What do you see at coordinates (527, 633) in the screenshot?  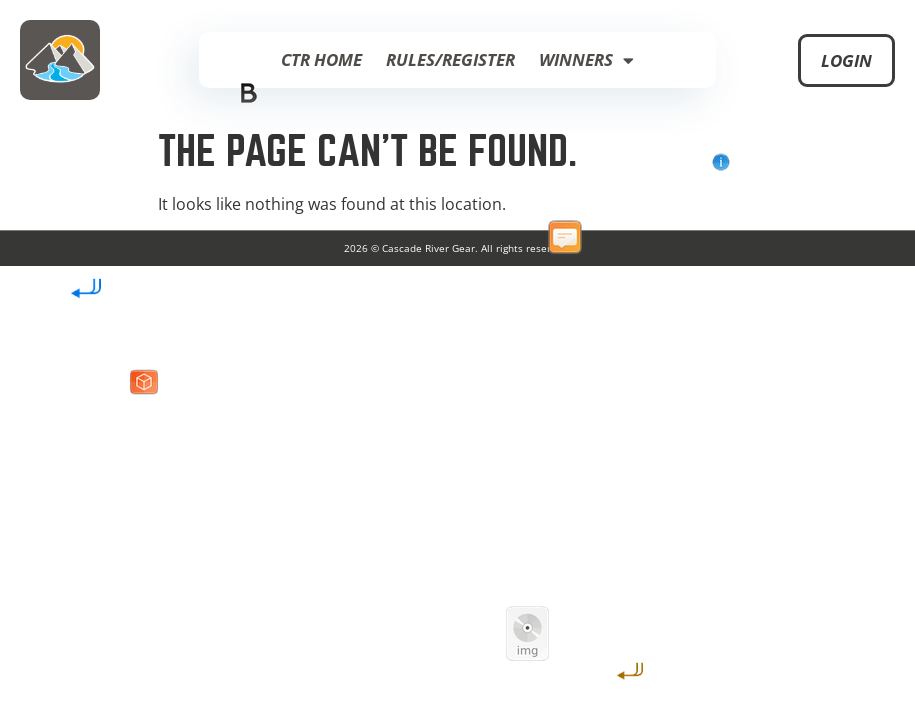 I see `raw disk image file type indicator` at bounding box center [527, 633].